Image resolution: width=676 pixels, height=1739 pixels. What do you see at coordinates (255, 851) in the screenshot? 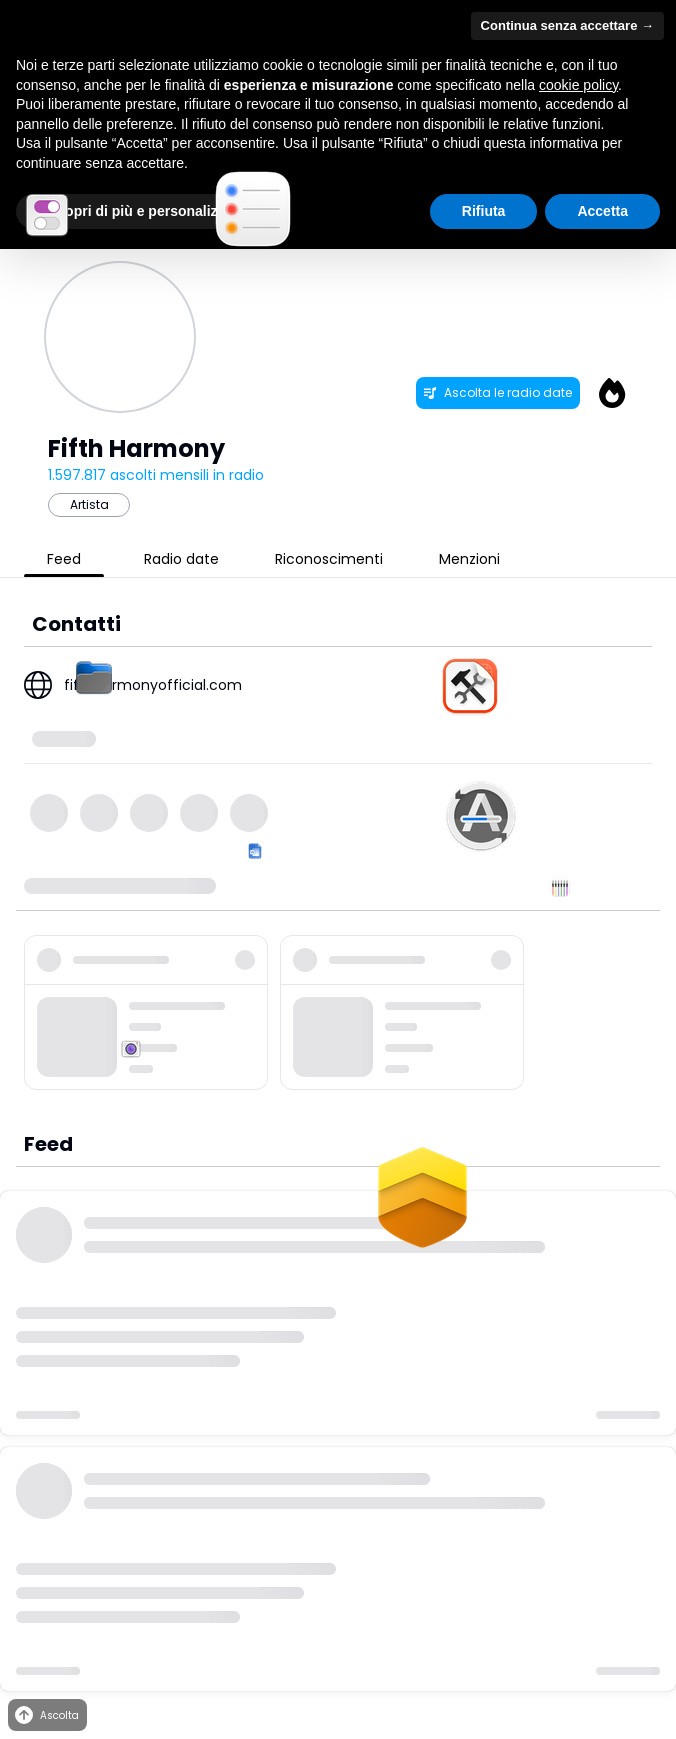
I see `a microsoft word document file` at bounding box center [255, 851].